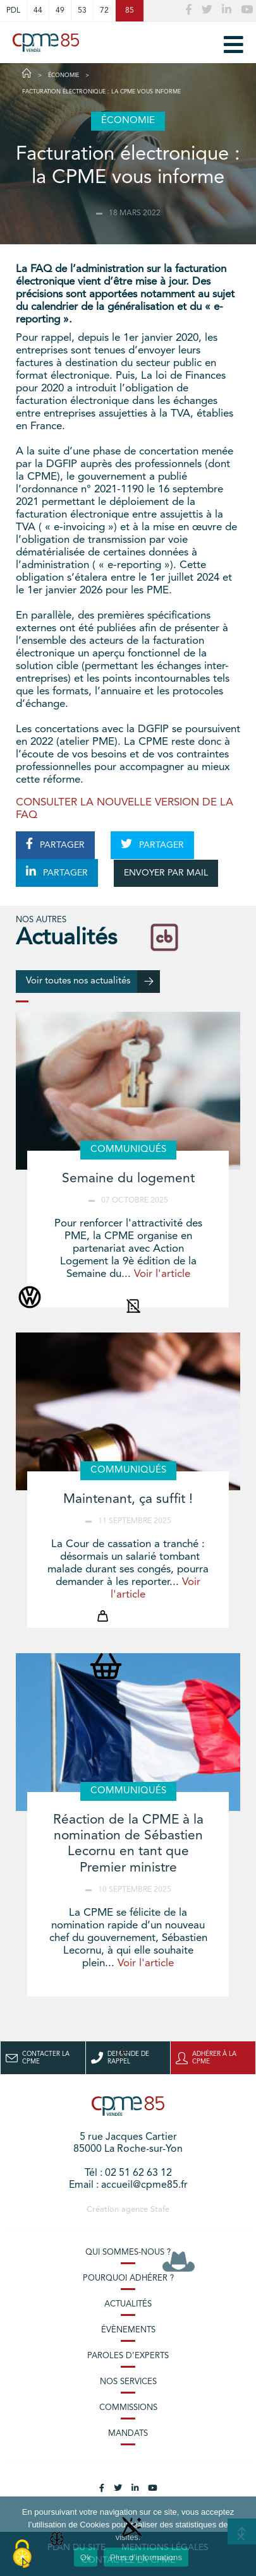  Describe the element at coordinates (178, 2262) in the screenshot. I see `select western or country theme` at that location.